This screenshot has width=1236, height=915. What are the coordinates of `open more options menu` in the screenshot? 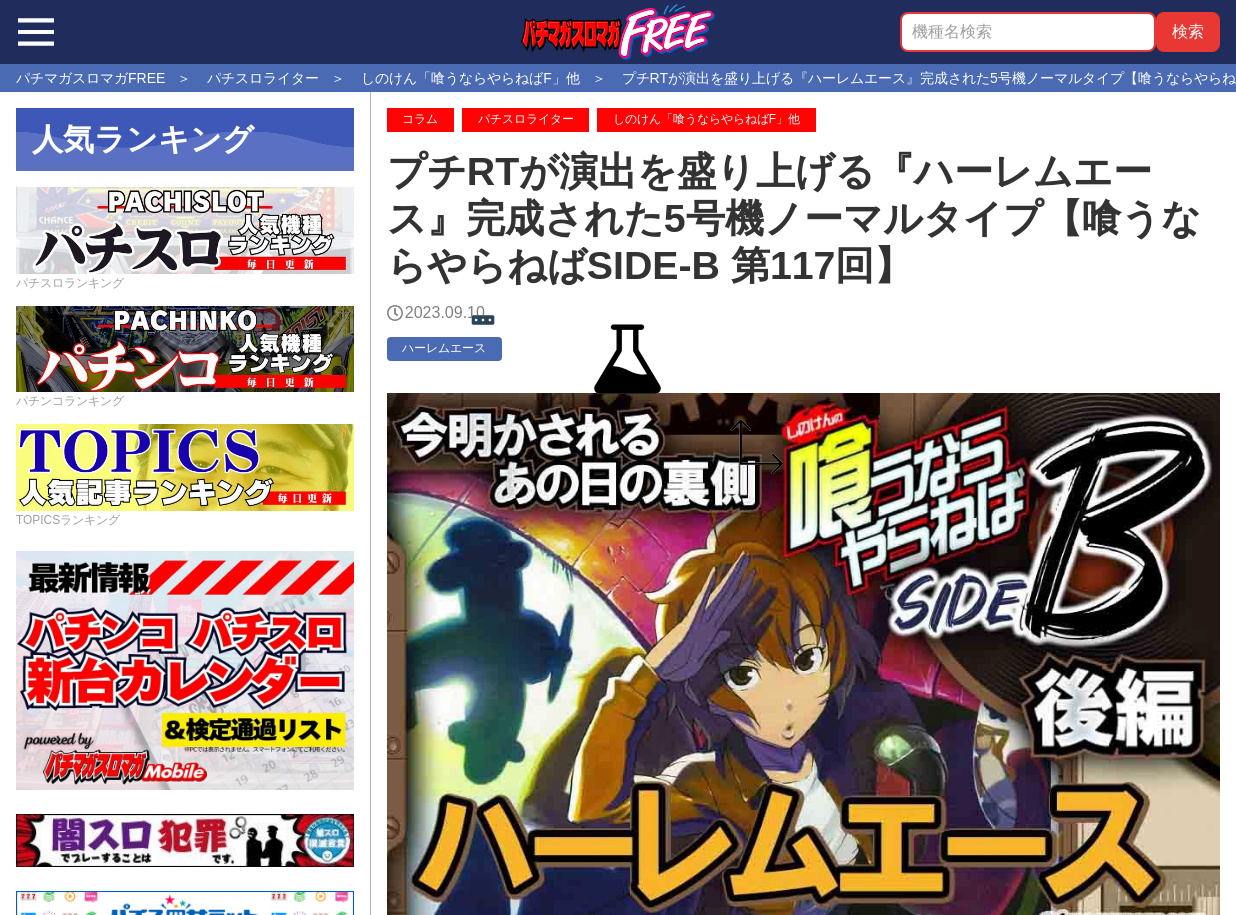 It's located at (483, 320).